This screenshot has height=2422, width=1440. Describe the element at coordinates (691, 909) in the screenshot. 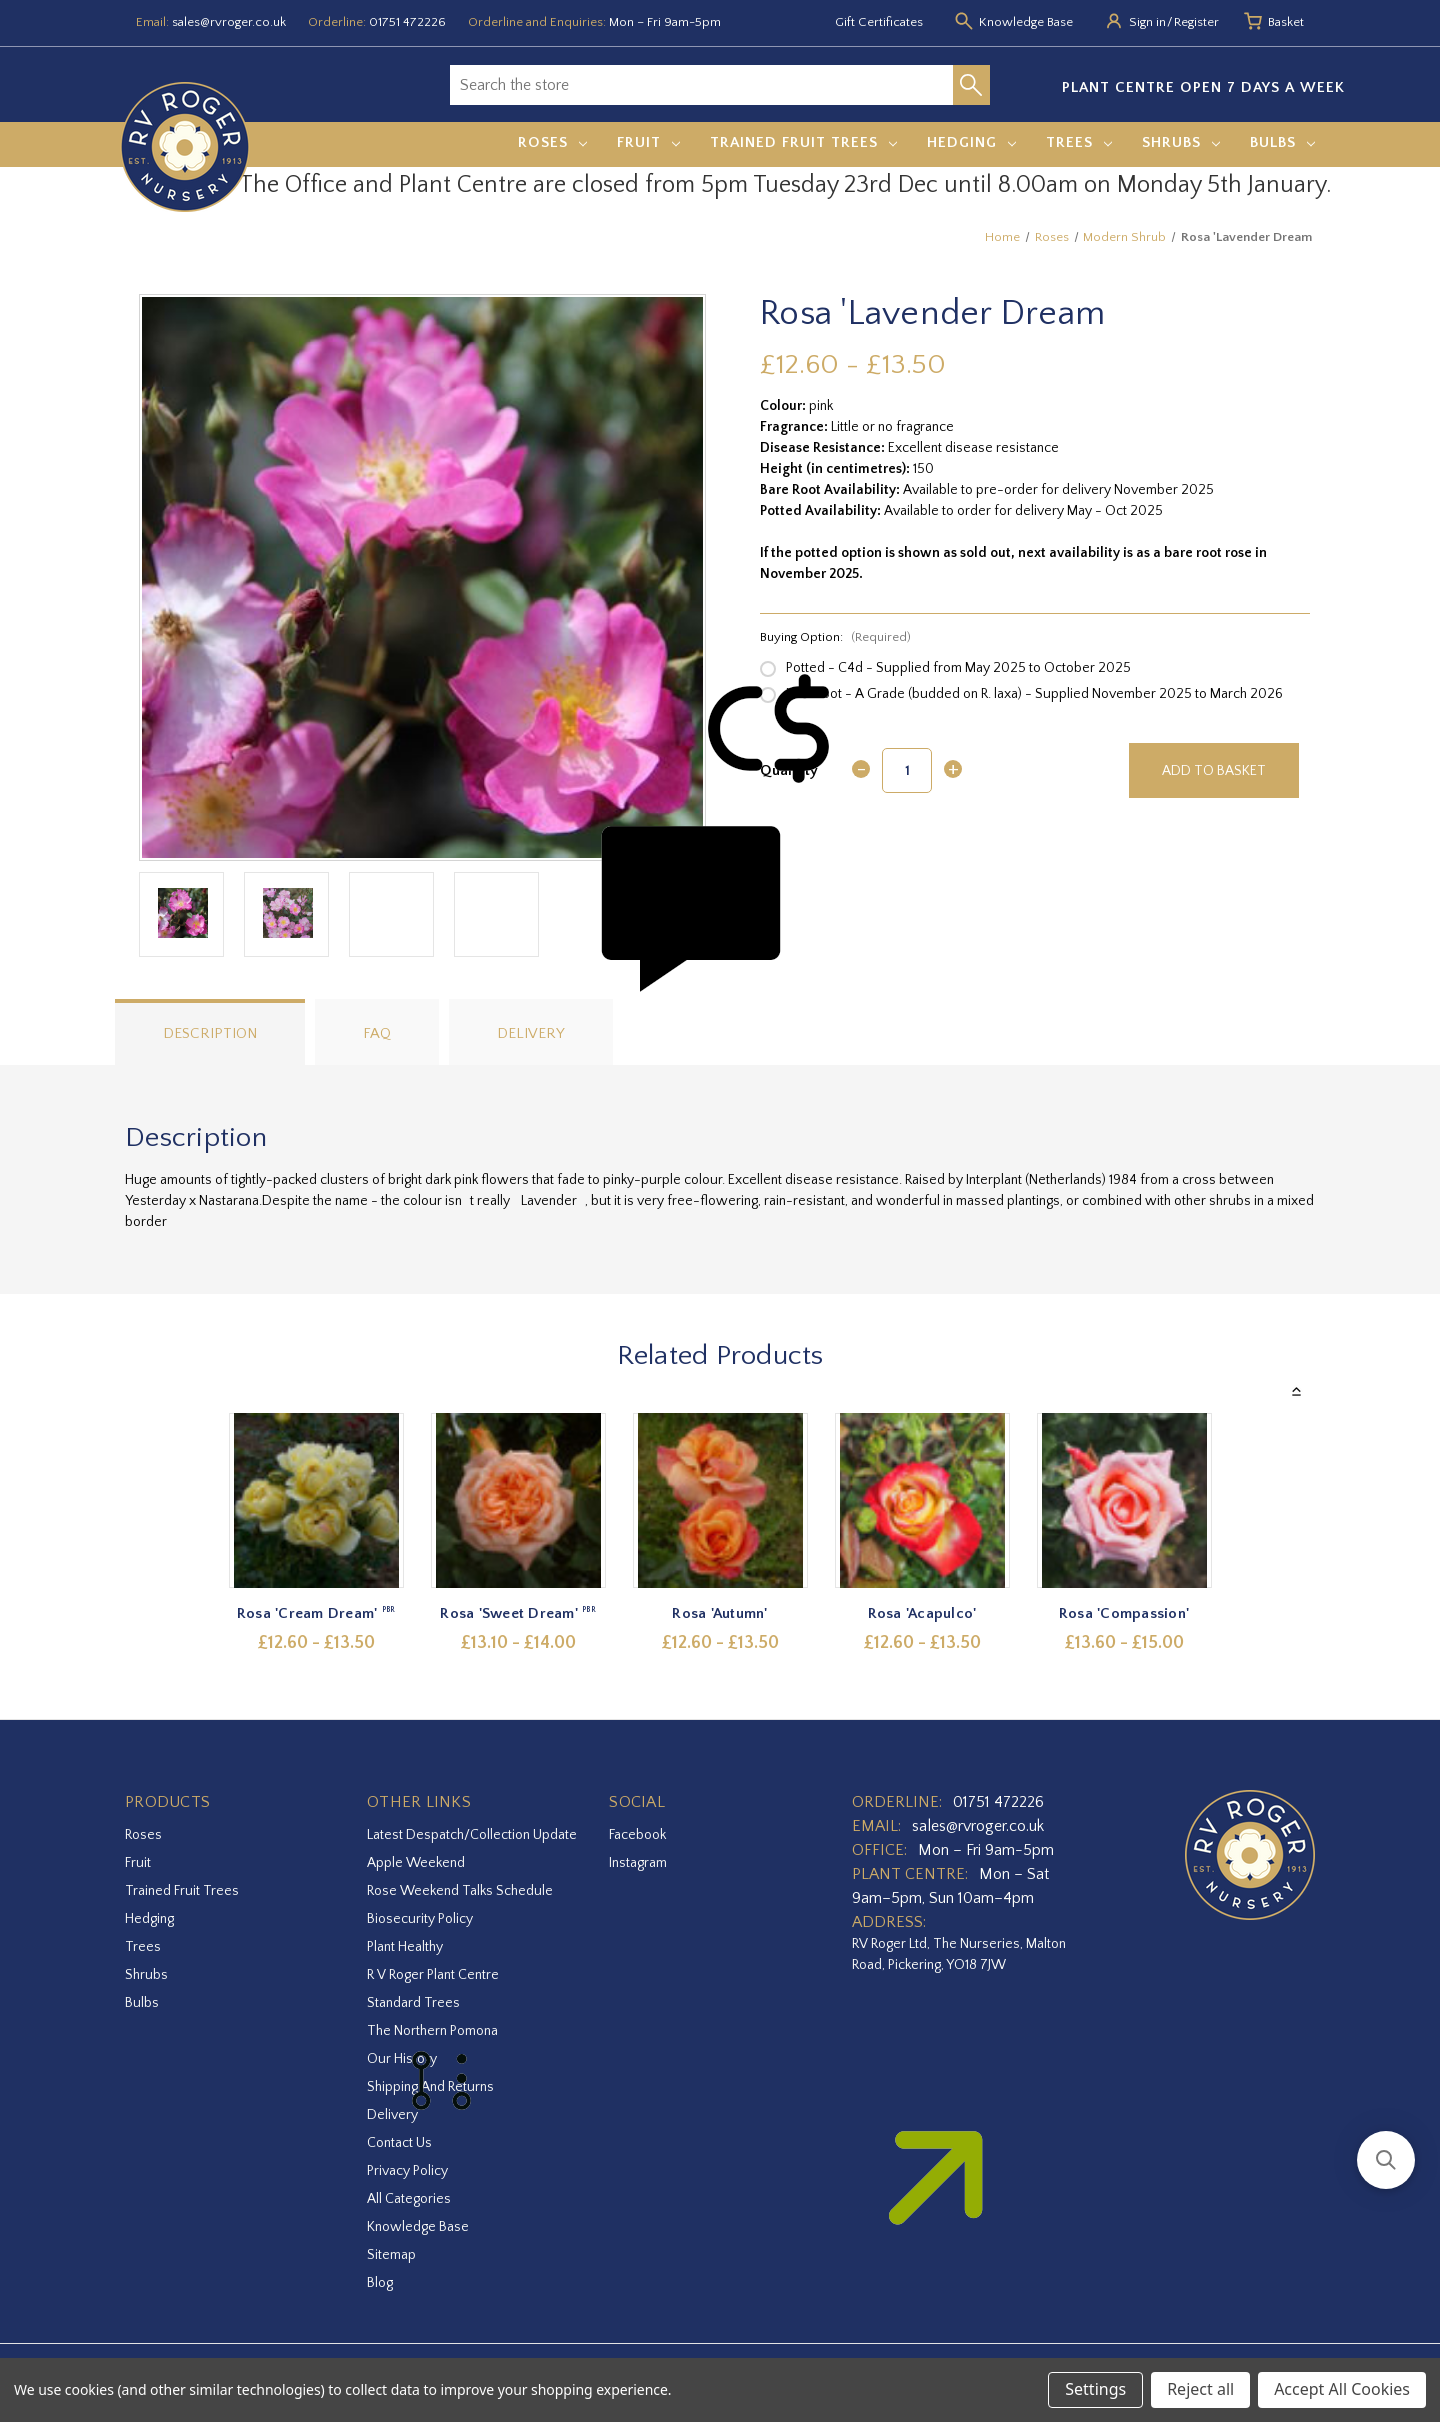

I see `open chat or messaging` at that location.